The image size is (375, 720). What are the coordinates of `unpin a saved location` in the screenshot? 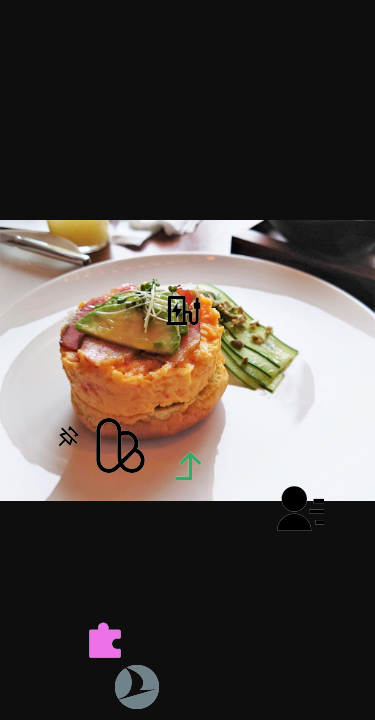 It's located at (68, 437).